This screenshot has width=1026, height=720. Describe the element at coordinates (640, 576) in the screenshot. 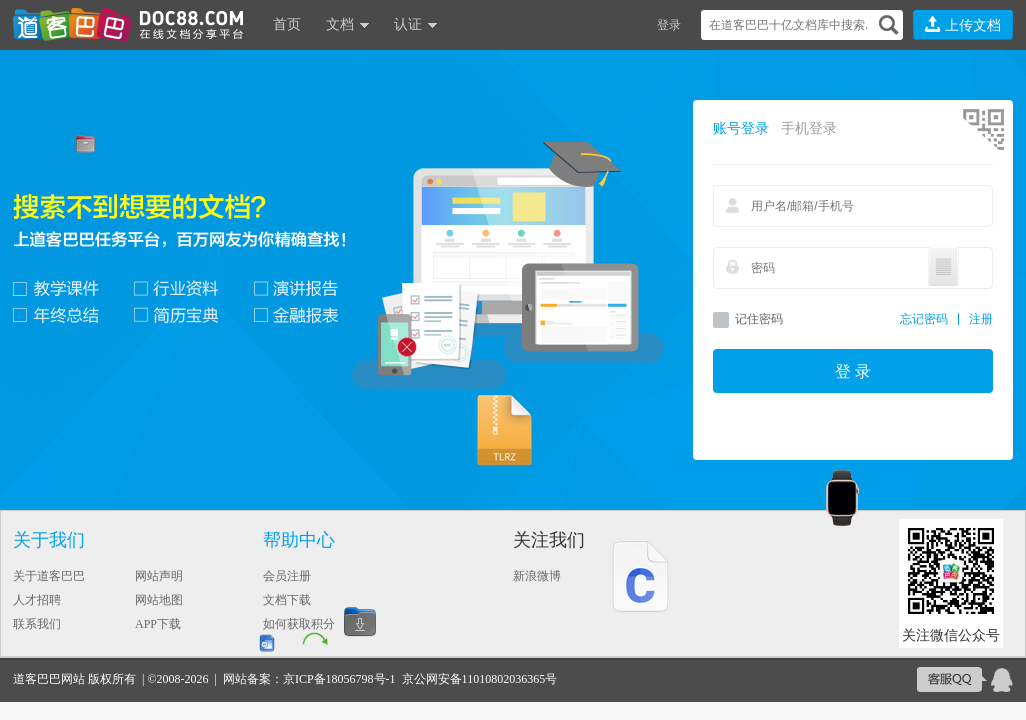

I see `a C programming language source file` at that location.